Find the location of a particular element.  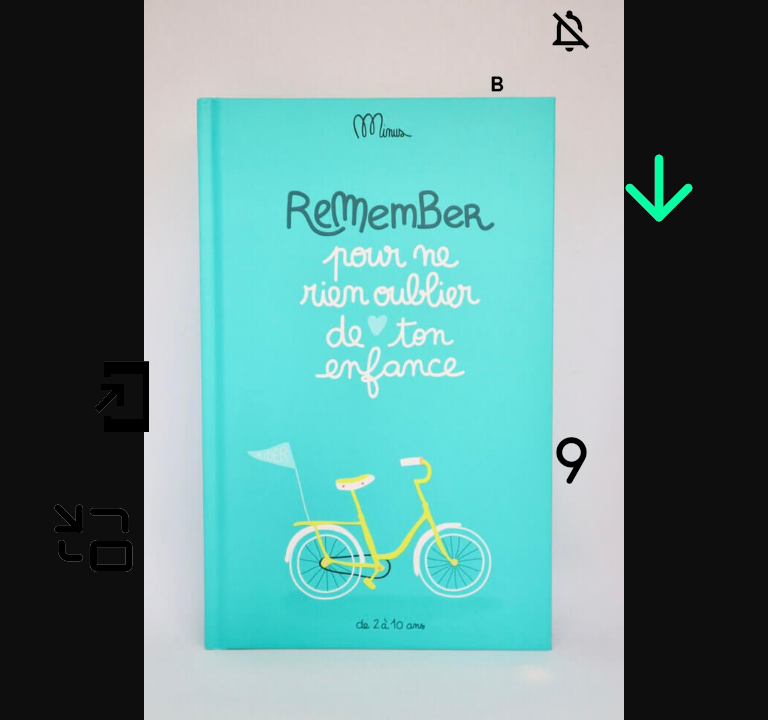

indicates the number nine in a list or sequence is located at coordinates (571, 460).